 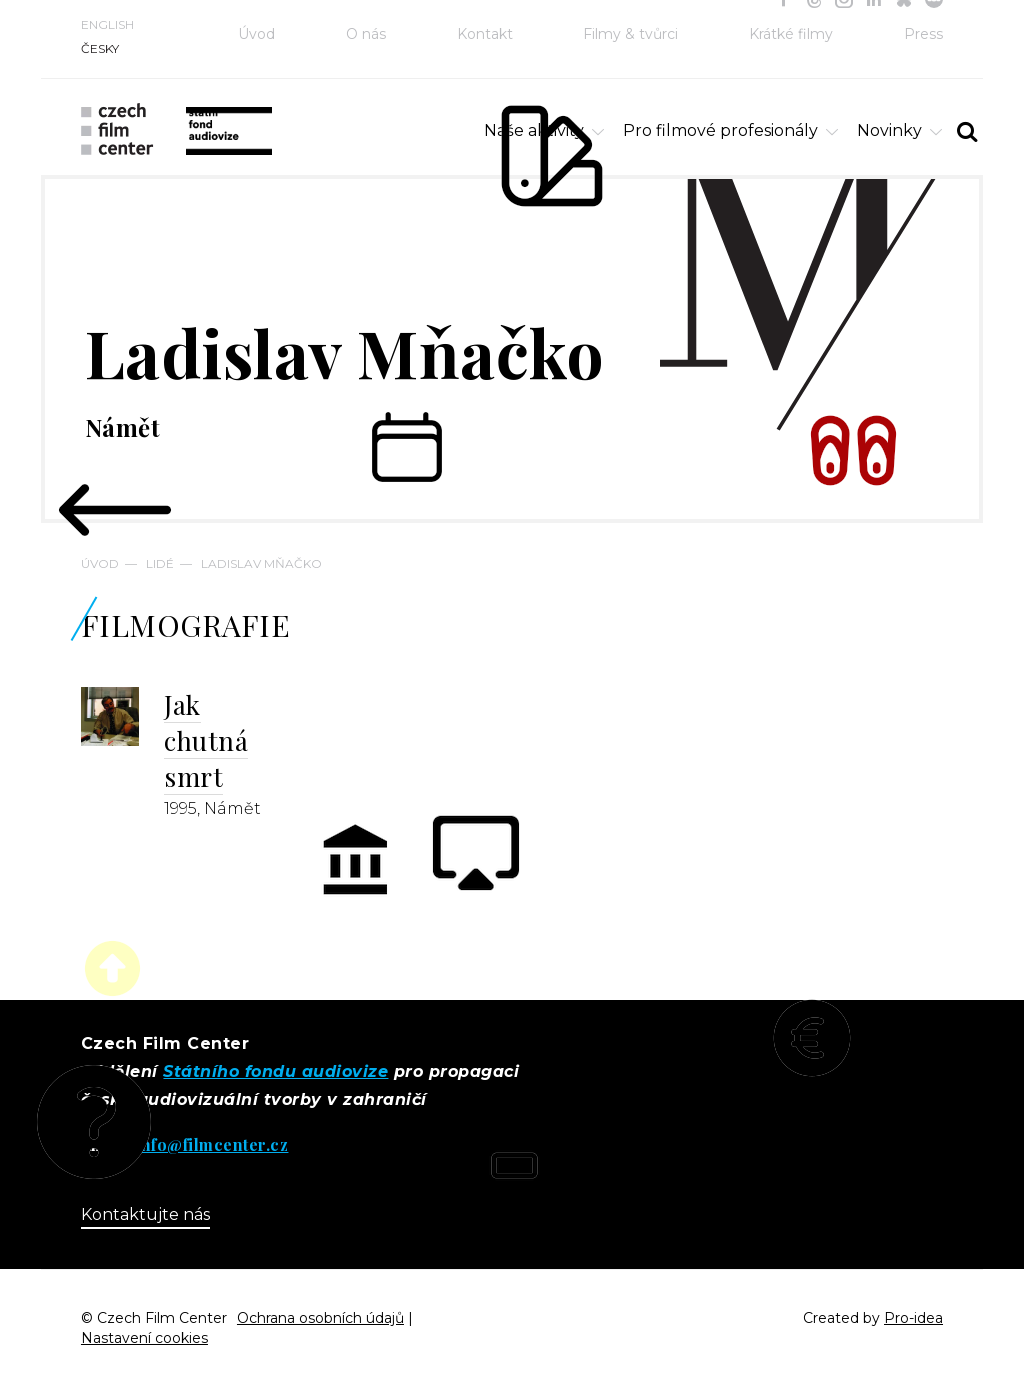 What do you see at coordinates (476, 851) in the screenshot?
I see `stream content to an external display` at bounding box center [476, 851].